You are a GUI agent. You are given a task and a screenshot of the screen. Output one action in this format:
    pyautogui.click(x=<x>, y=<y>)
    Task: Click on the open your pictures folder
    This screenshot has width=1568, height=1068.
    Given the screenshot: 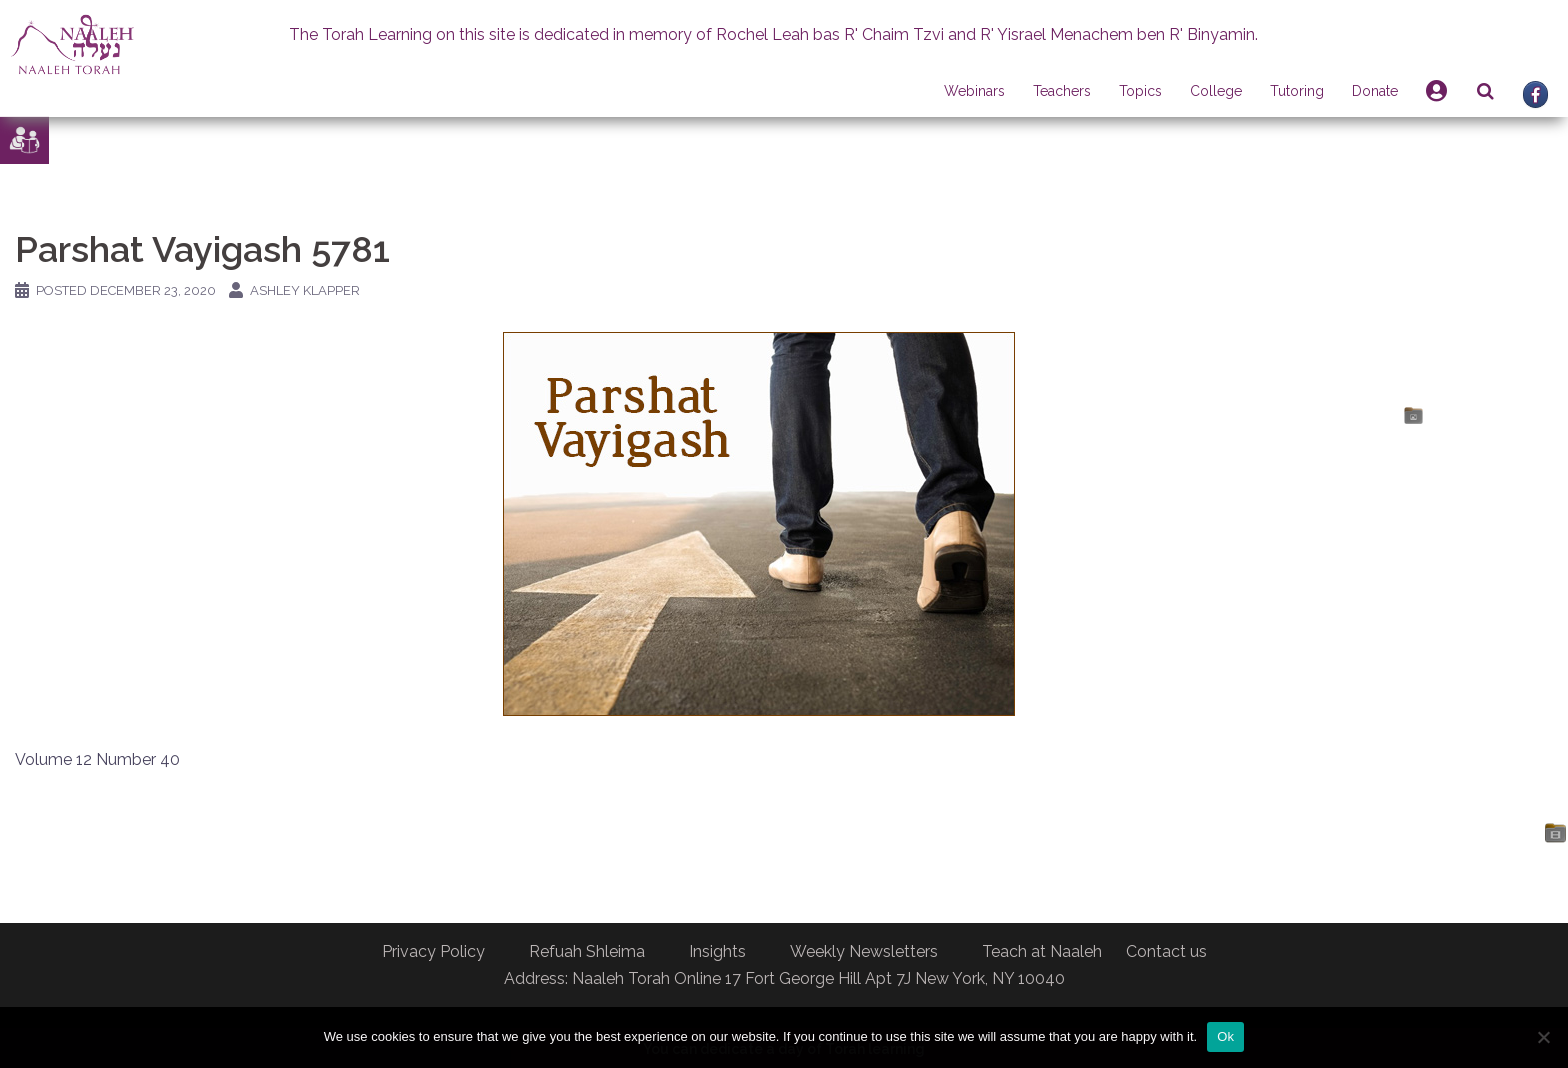 What is the action you would take?
    pyautogui.click(x=1413, y=415)
    